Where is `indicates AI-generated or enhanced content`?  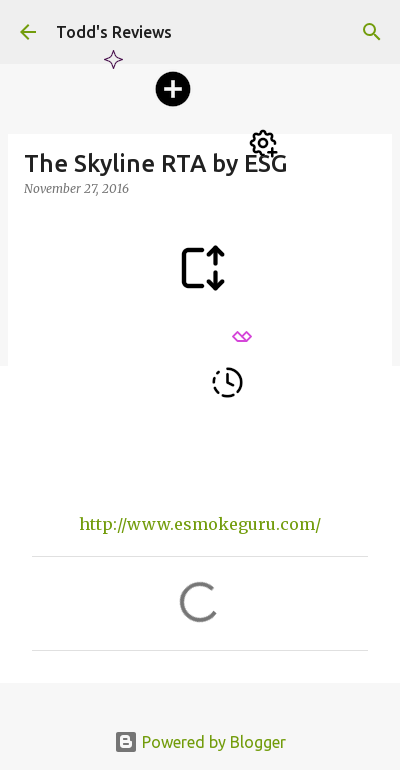 indicates AI-generated or enhanced content is located at coordinates (113, 59).